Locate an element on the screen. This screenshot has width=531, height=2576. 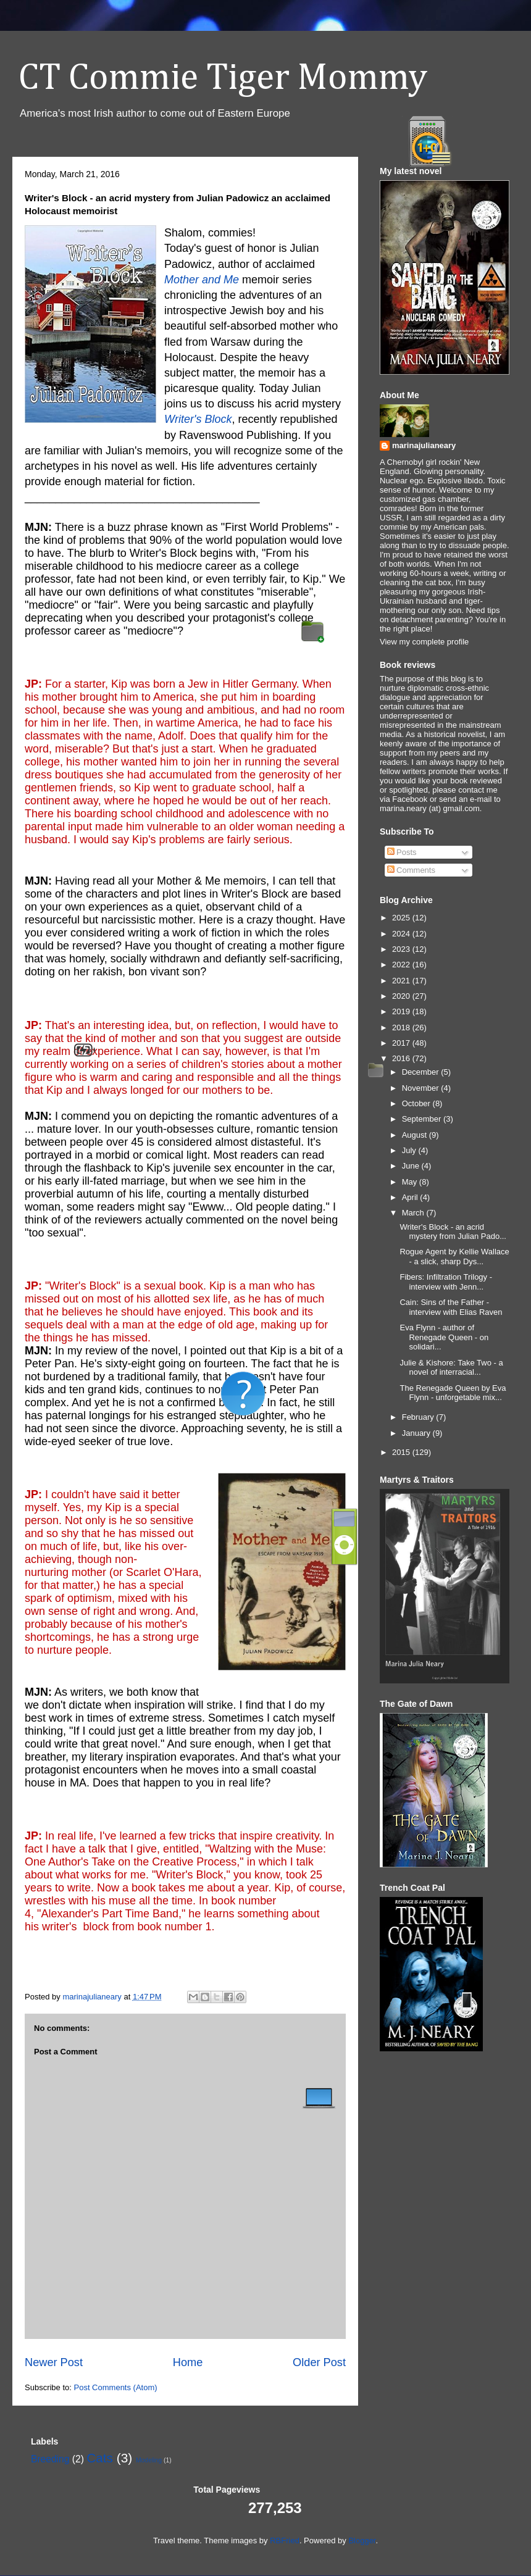
represents a macbook pro device in system settings is located at coordinates (319, 2095).